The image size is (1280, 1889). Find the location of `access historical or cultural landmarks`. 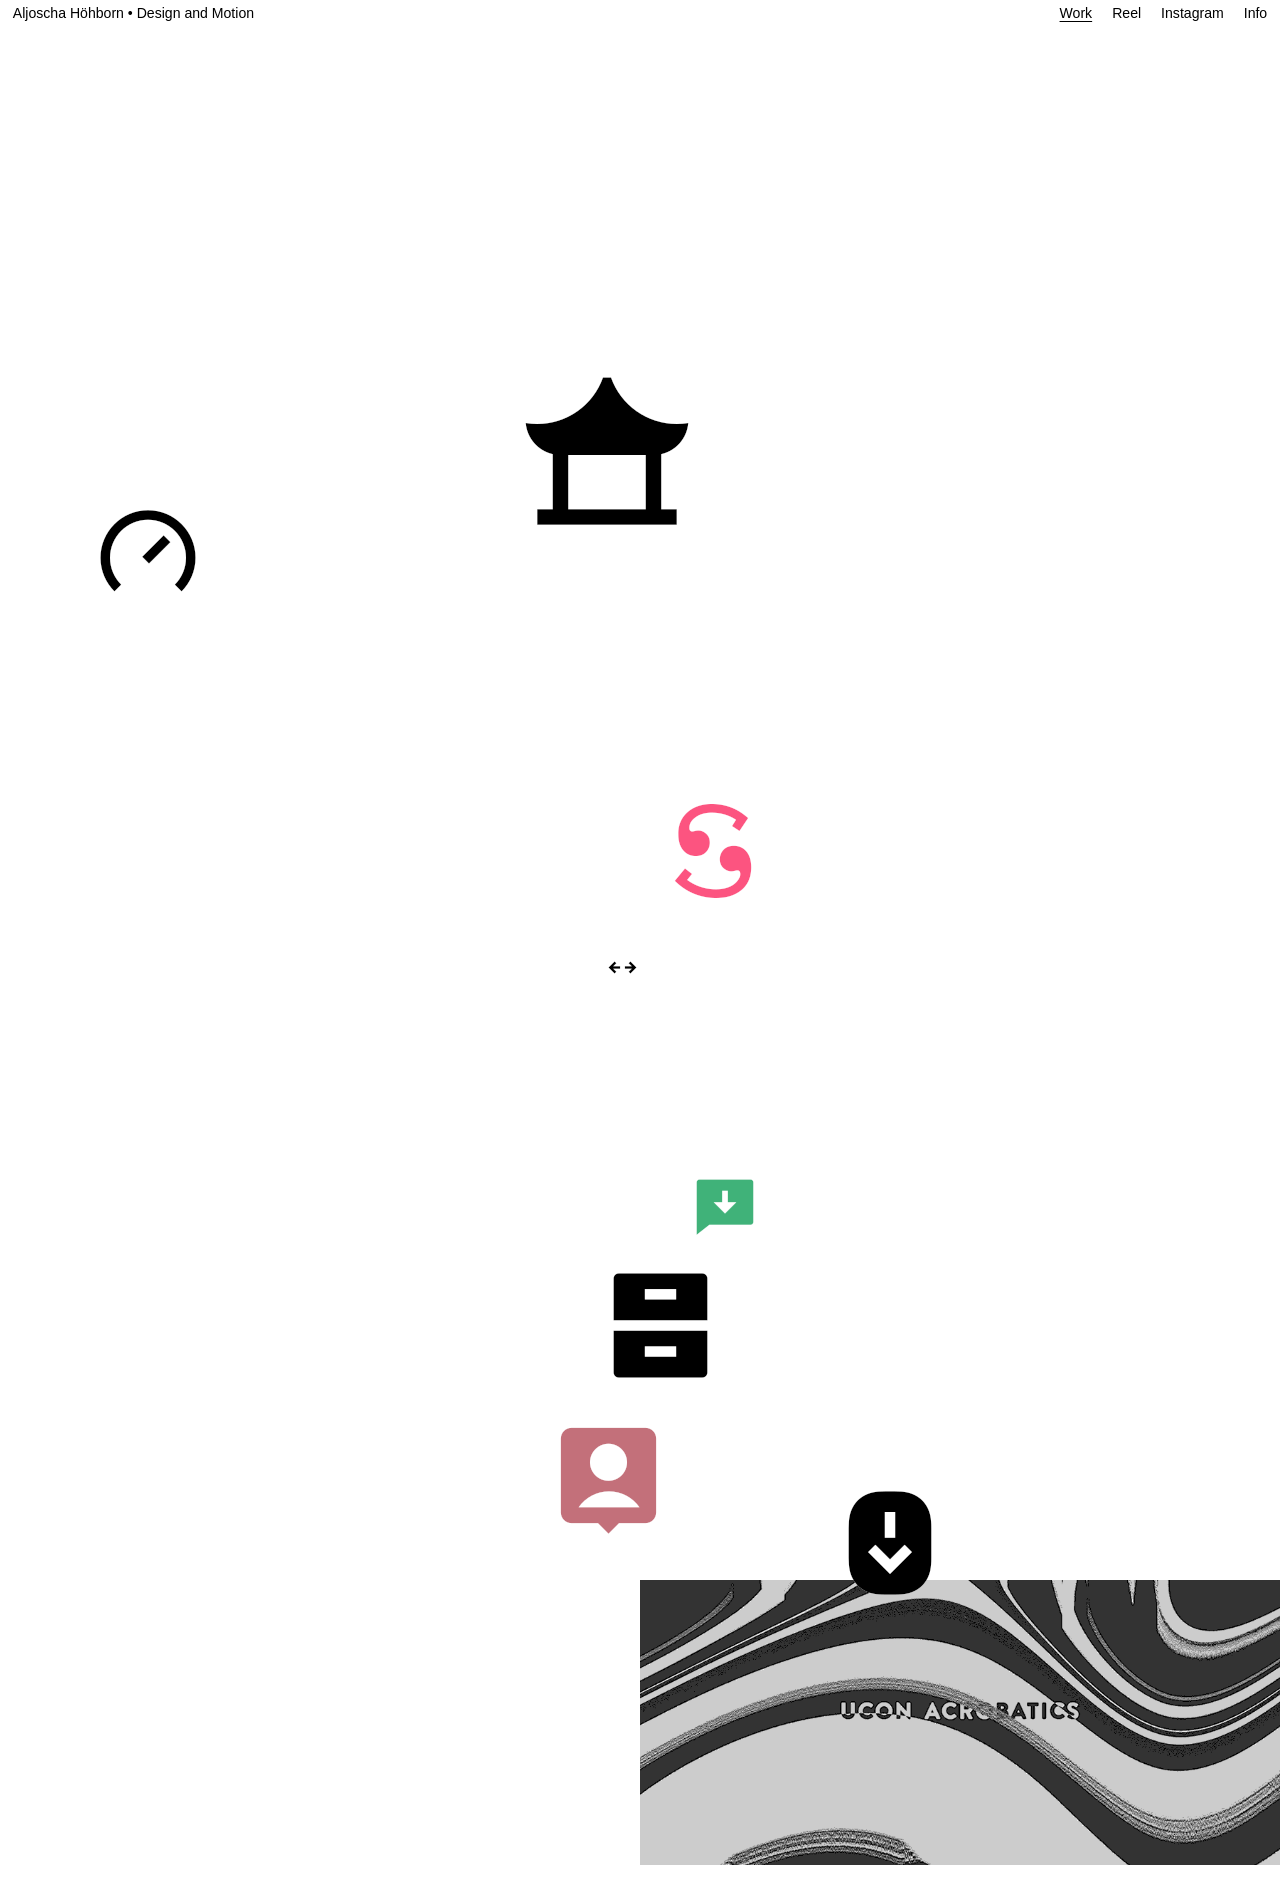

access historical or cultural landmarks is located at coordinates (607, 455).